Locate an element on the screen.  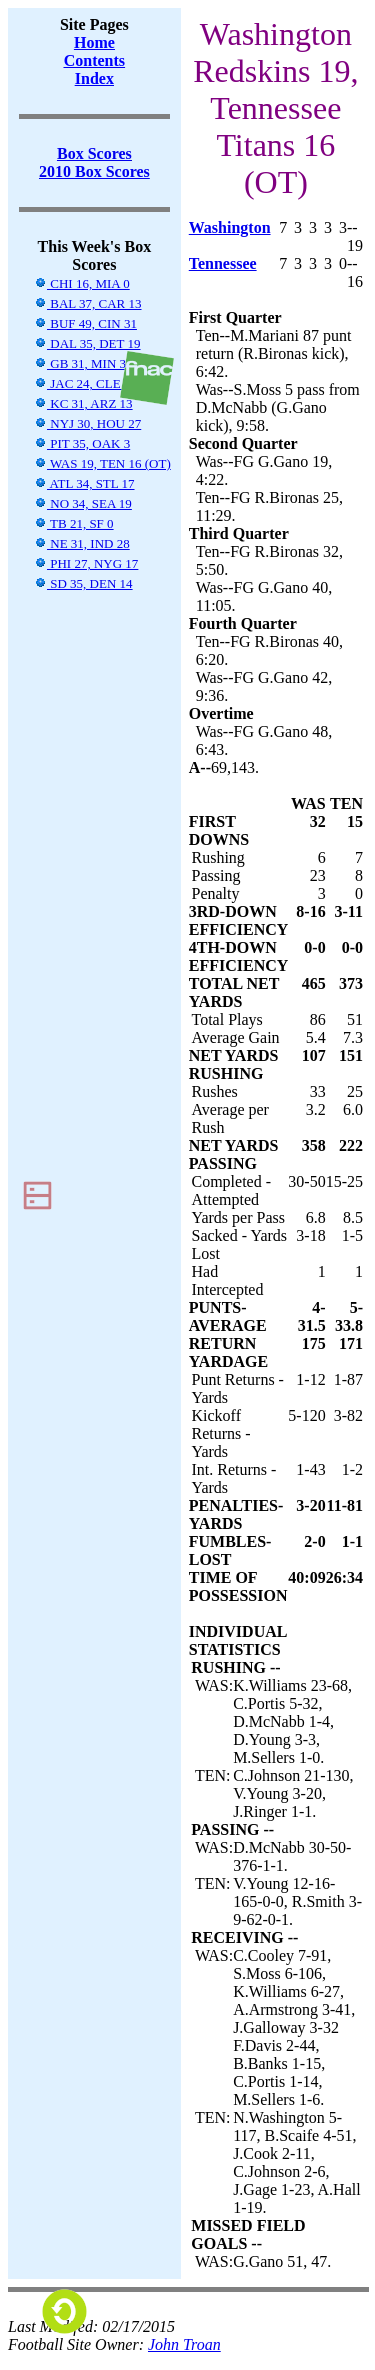
visit the Fnac website or app is located at coordinates (147, 378).